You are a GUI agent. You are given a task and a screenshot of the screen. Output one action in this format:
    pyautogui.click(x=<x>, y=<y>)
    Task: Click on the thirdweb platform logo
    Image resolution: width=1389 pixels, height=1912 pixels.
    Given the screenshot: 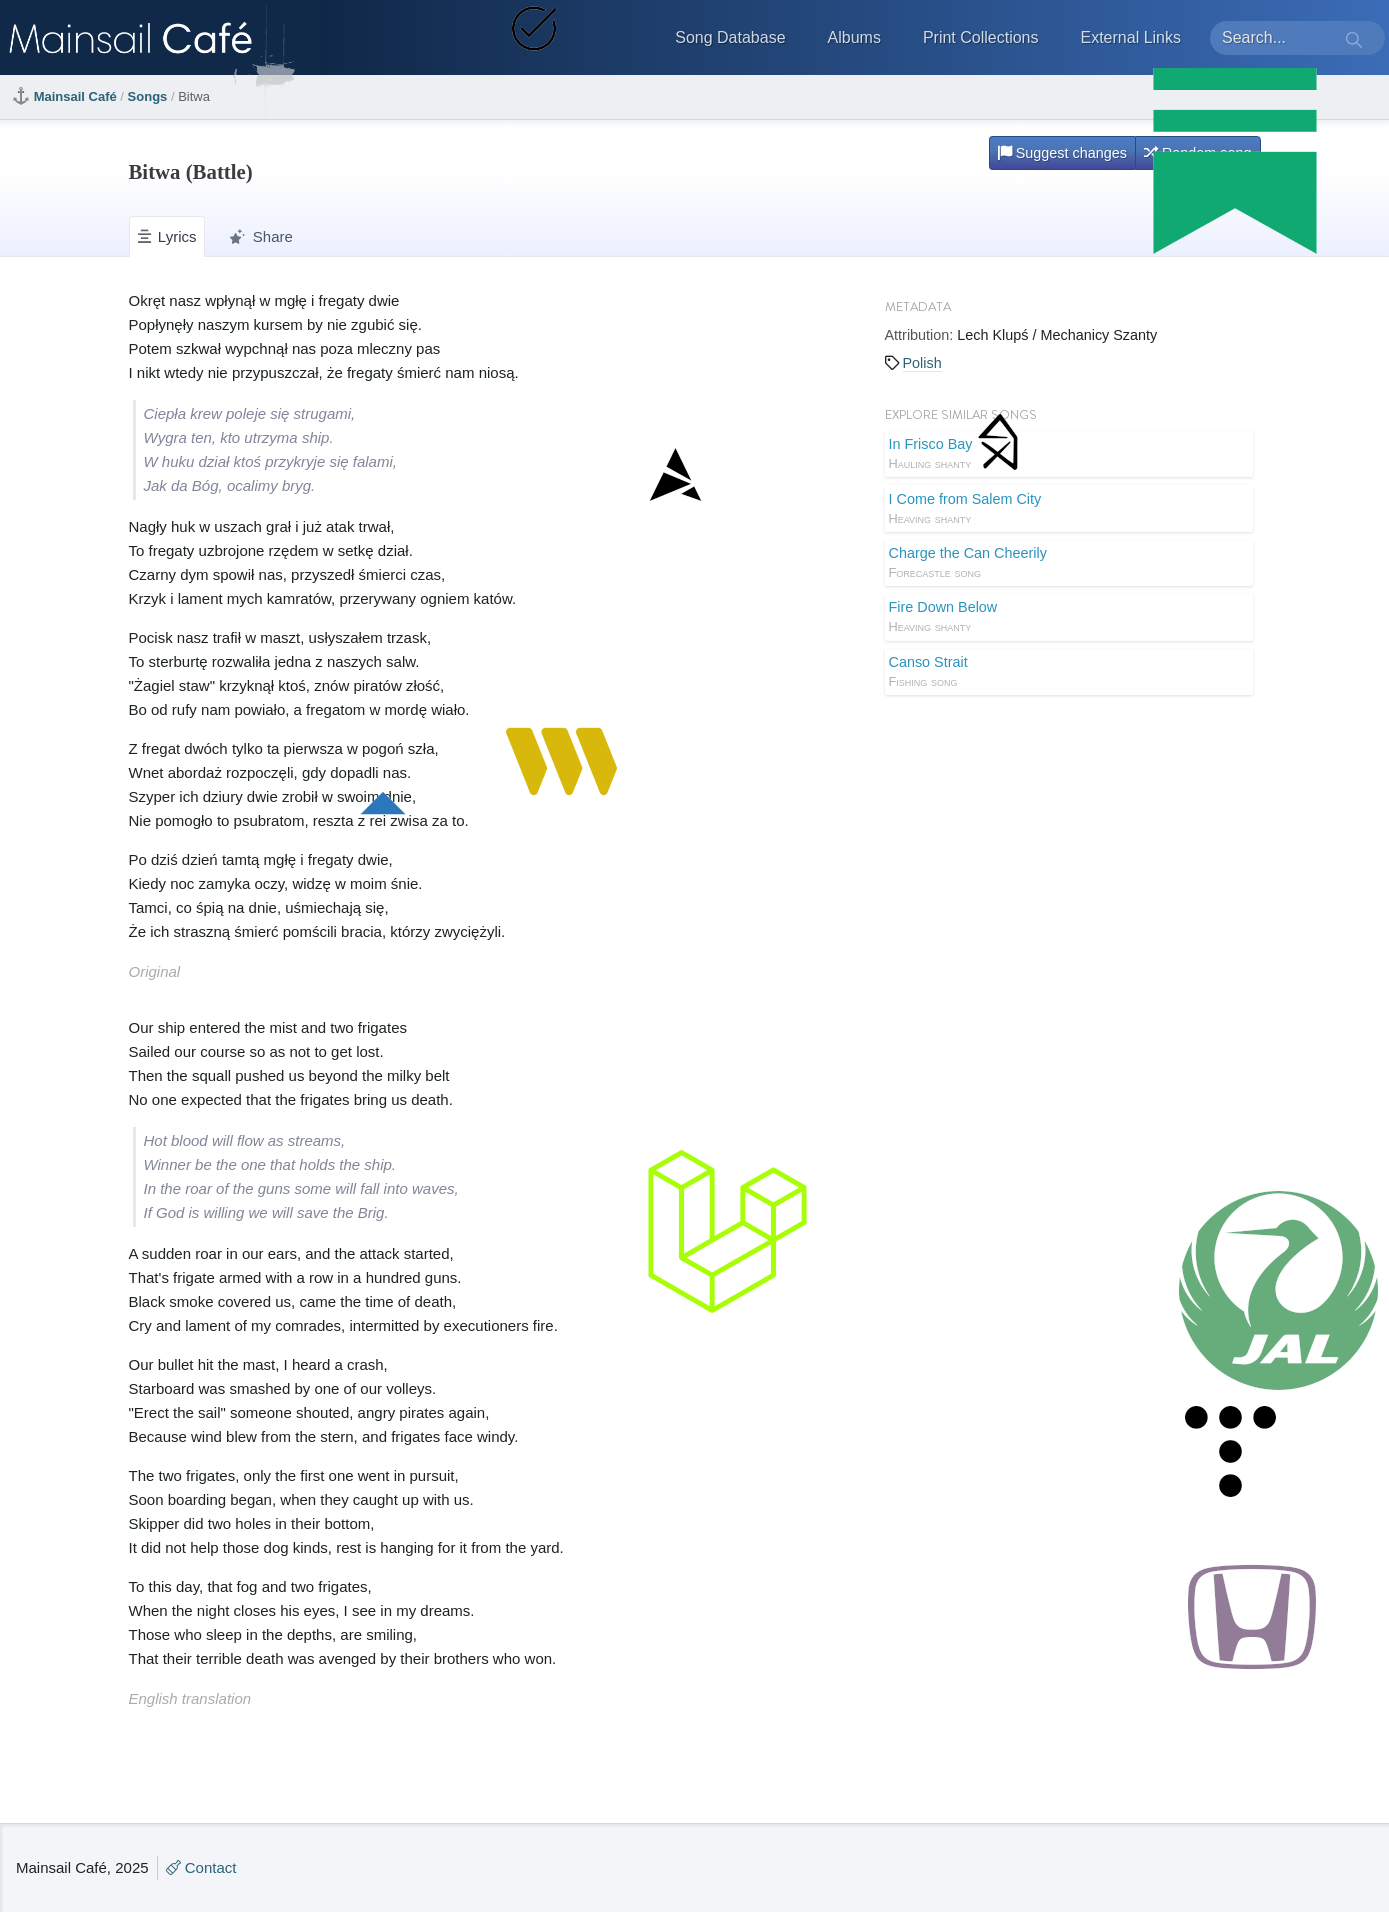 What is the action you would take?
    pyautogui.click(x=561, y=761)
    